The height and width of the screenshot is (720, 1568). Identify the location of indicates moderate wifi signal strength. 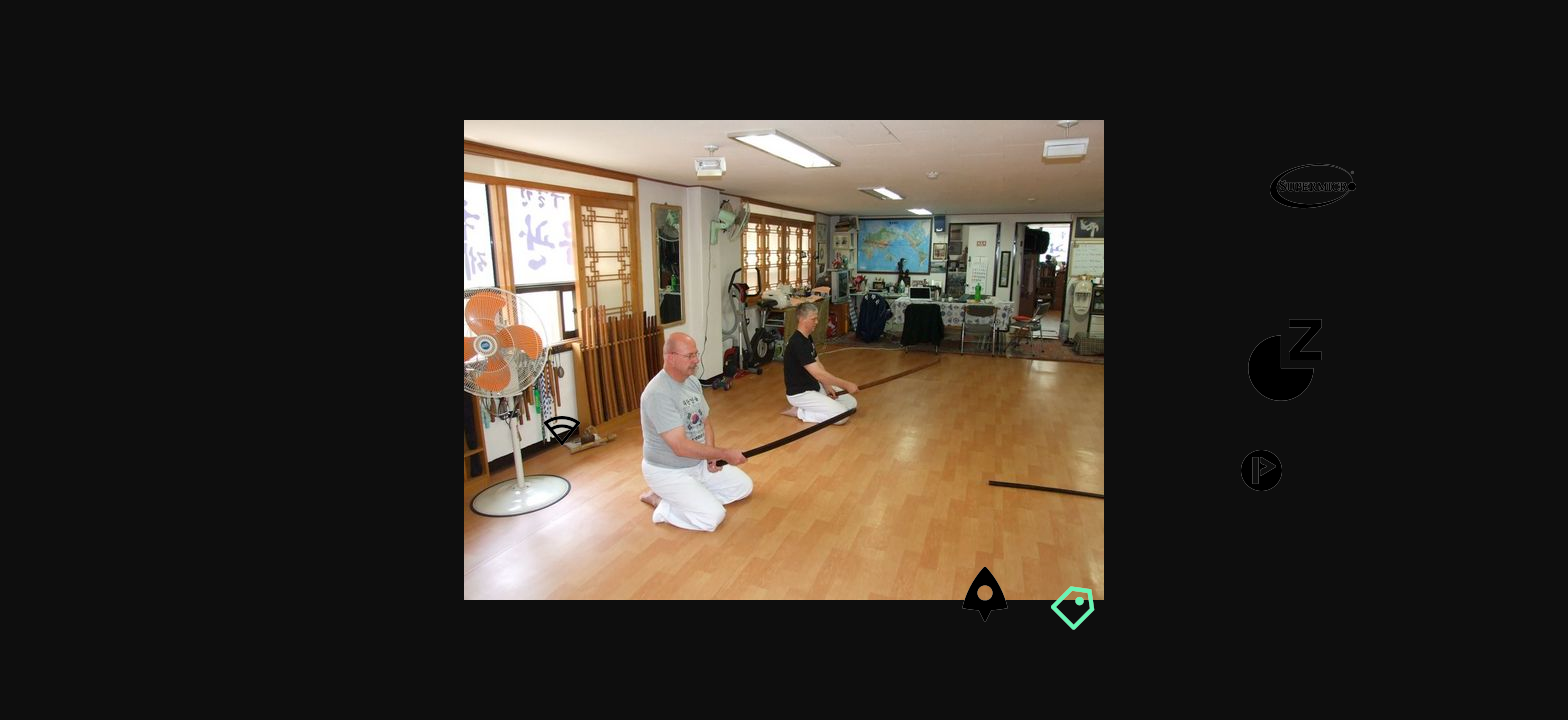
(562, 431).